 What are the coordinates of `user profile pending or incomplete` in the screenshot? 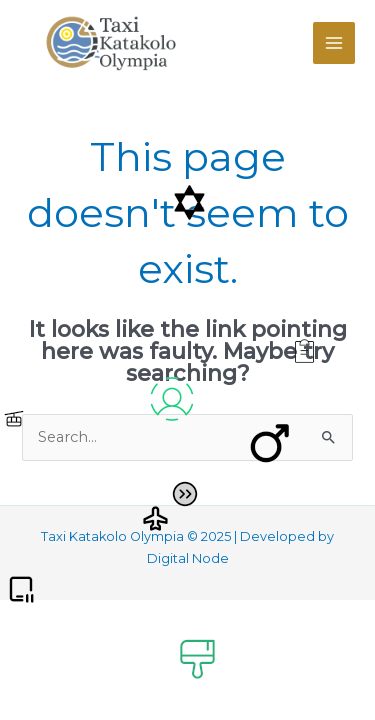 It's located at (172, 399).